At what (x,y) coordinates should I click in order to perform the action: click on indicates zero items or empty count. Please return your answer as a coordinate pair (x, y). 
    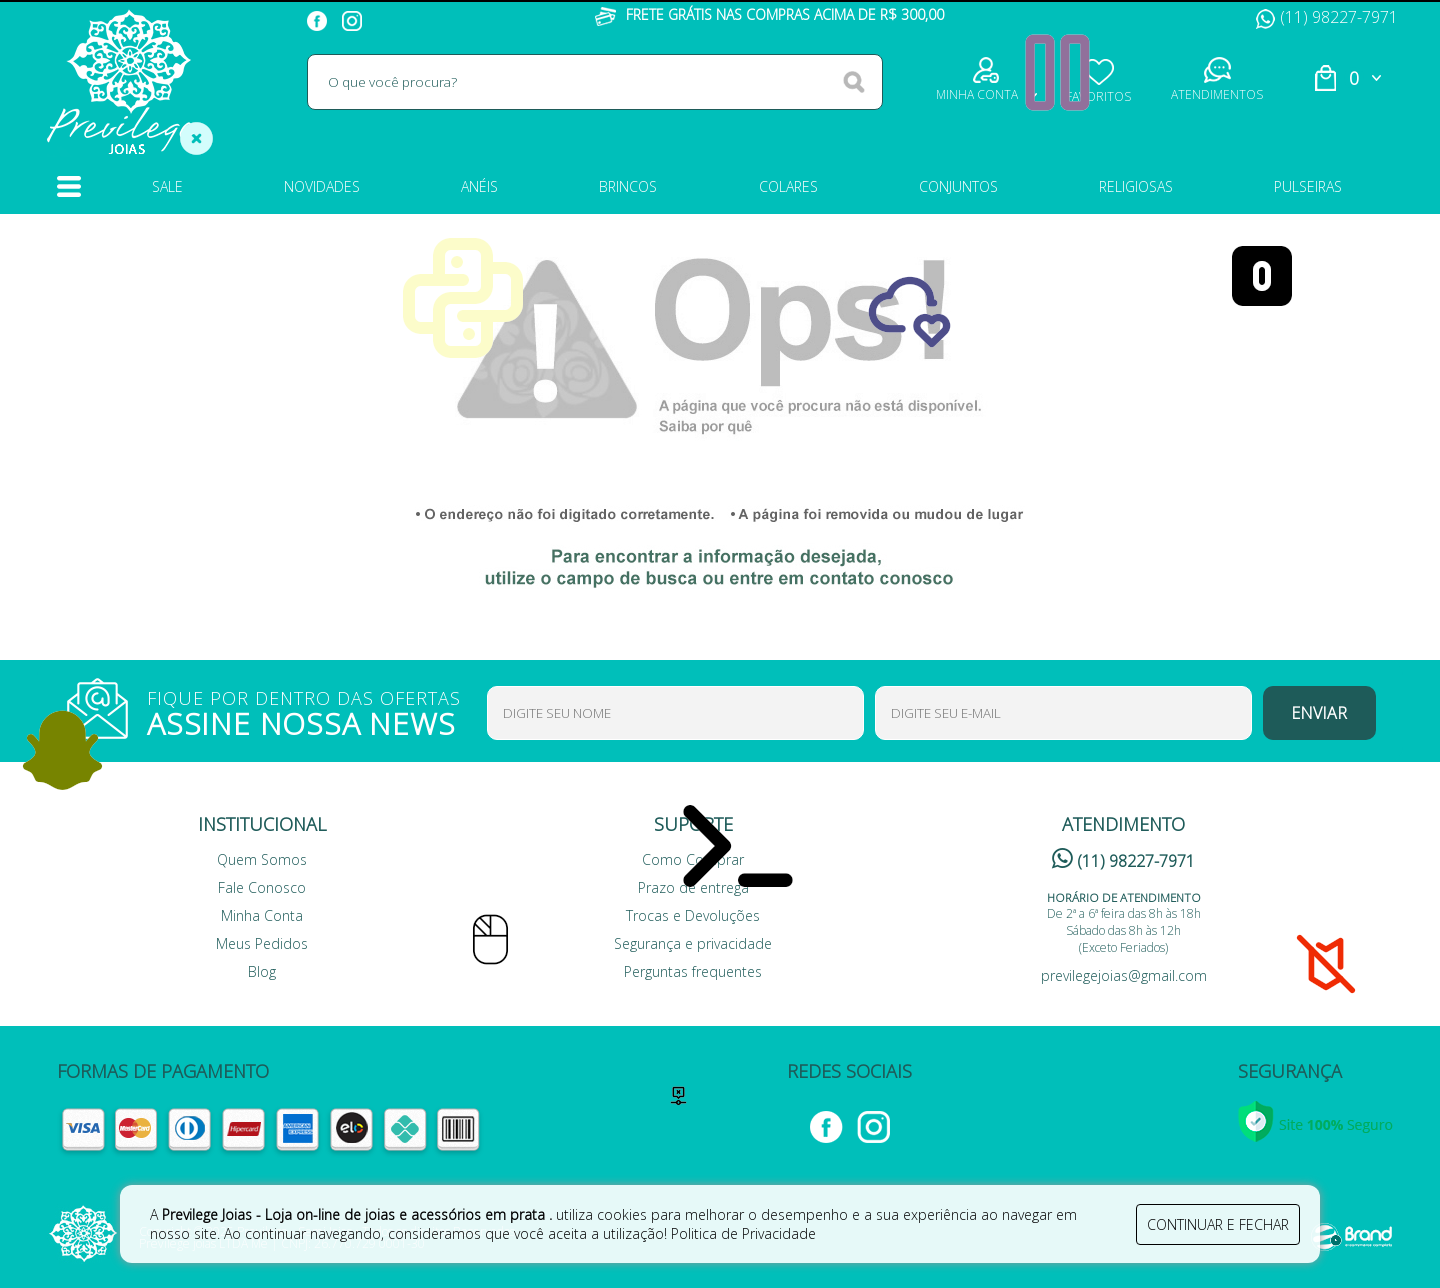
    Looking at the image, I should click on (1262, 276).